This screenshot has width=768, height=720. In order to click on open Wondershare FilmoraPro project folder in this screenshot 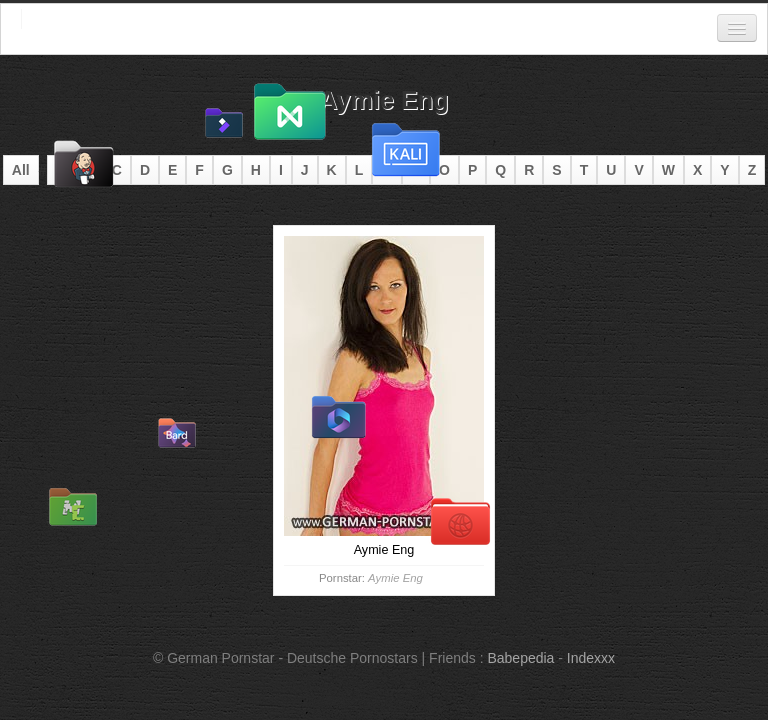, I will do `click(224, 124)`.